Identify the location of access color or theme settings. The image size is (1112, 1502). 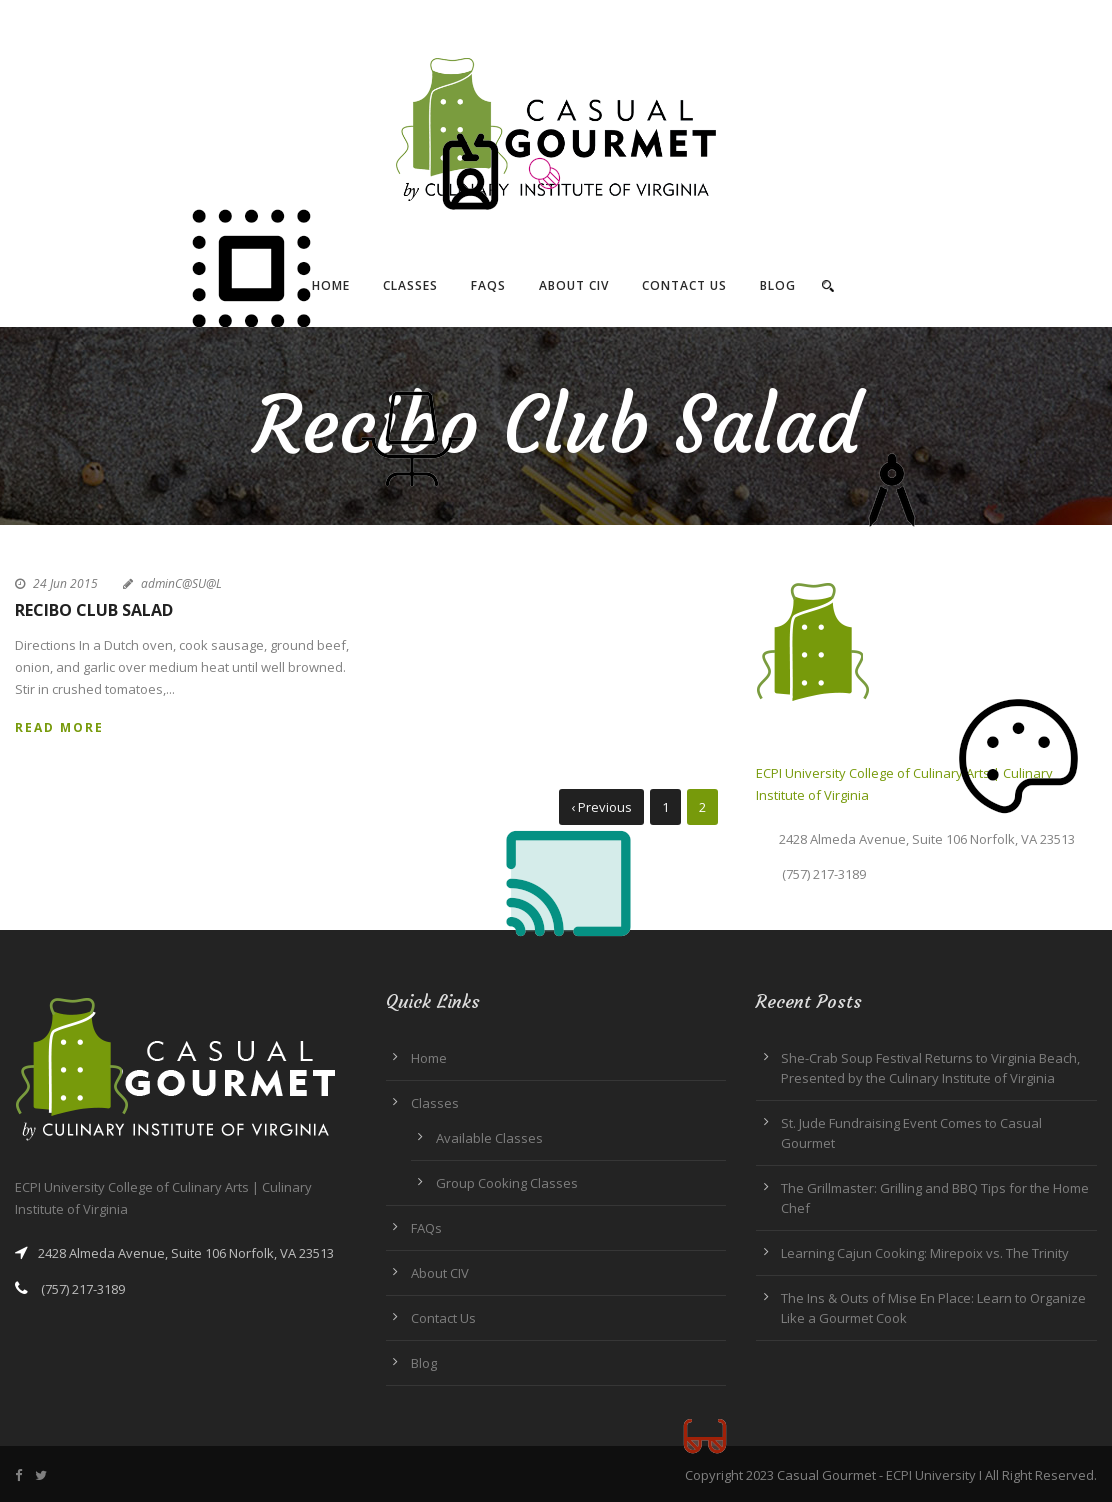
(1018, 758).